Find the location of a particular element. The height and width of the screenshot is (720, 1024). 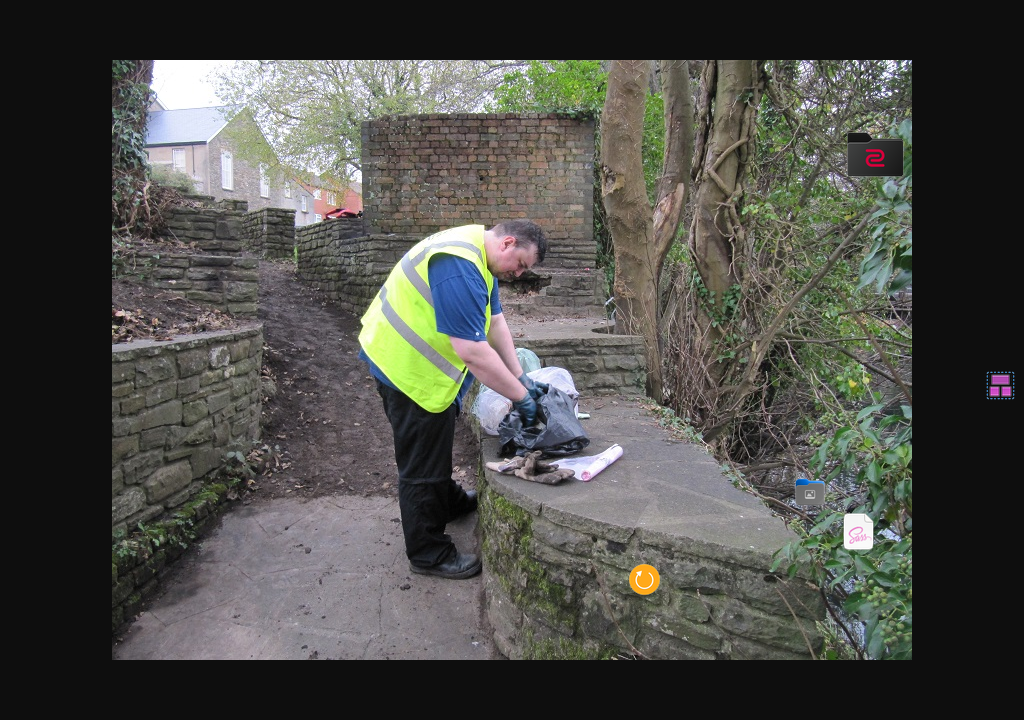

folder containing BenQ ZOWIE gaming peripherals software or drivers is located at coordinates (875, 156).